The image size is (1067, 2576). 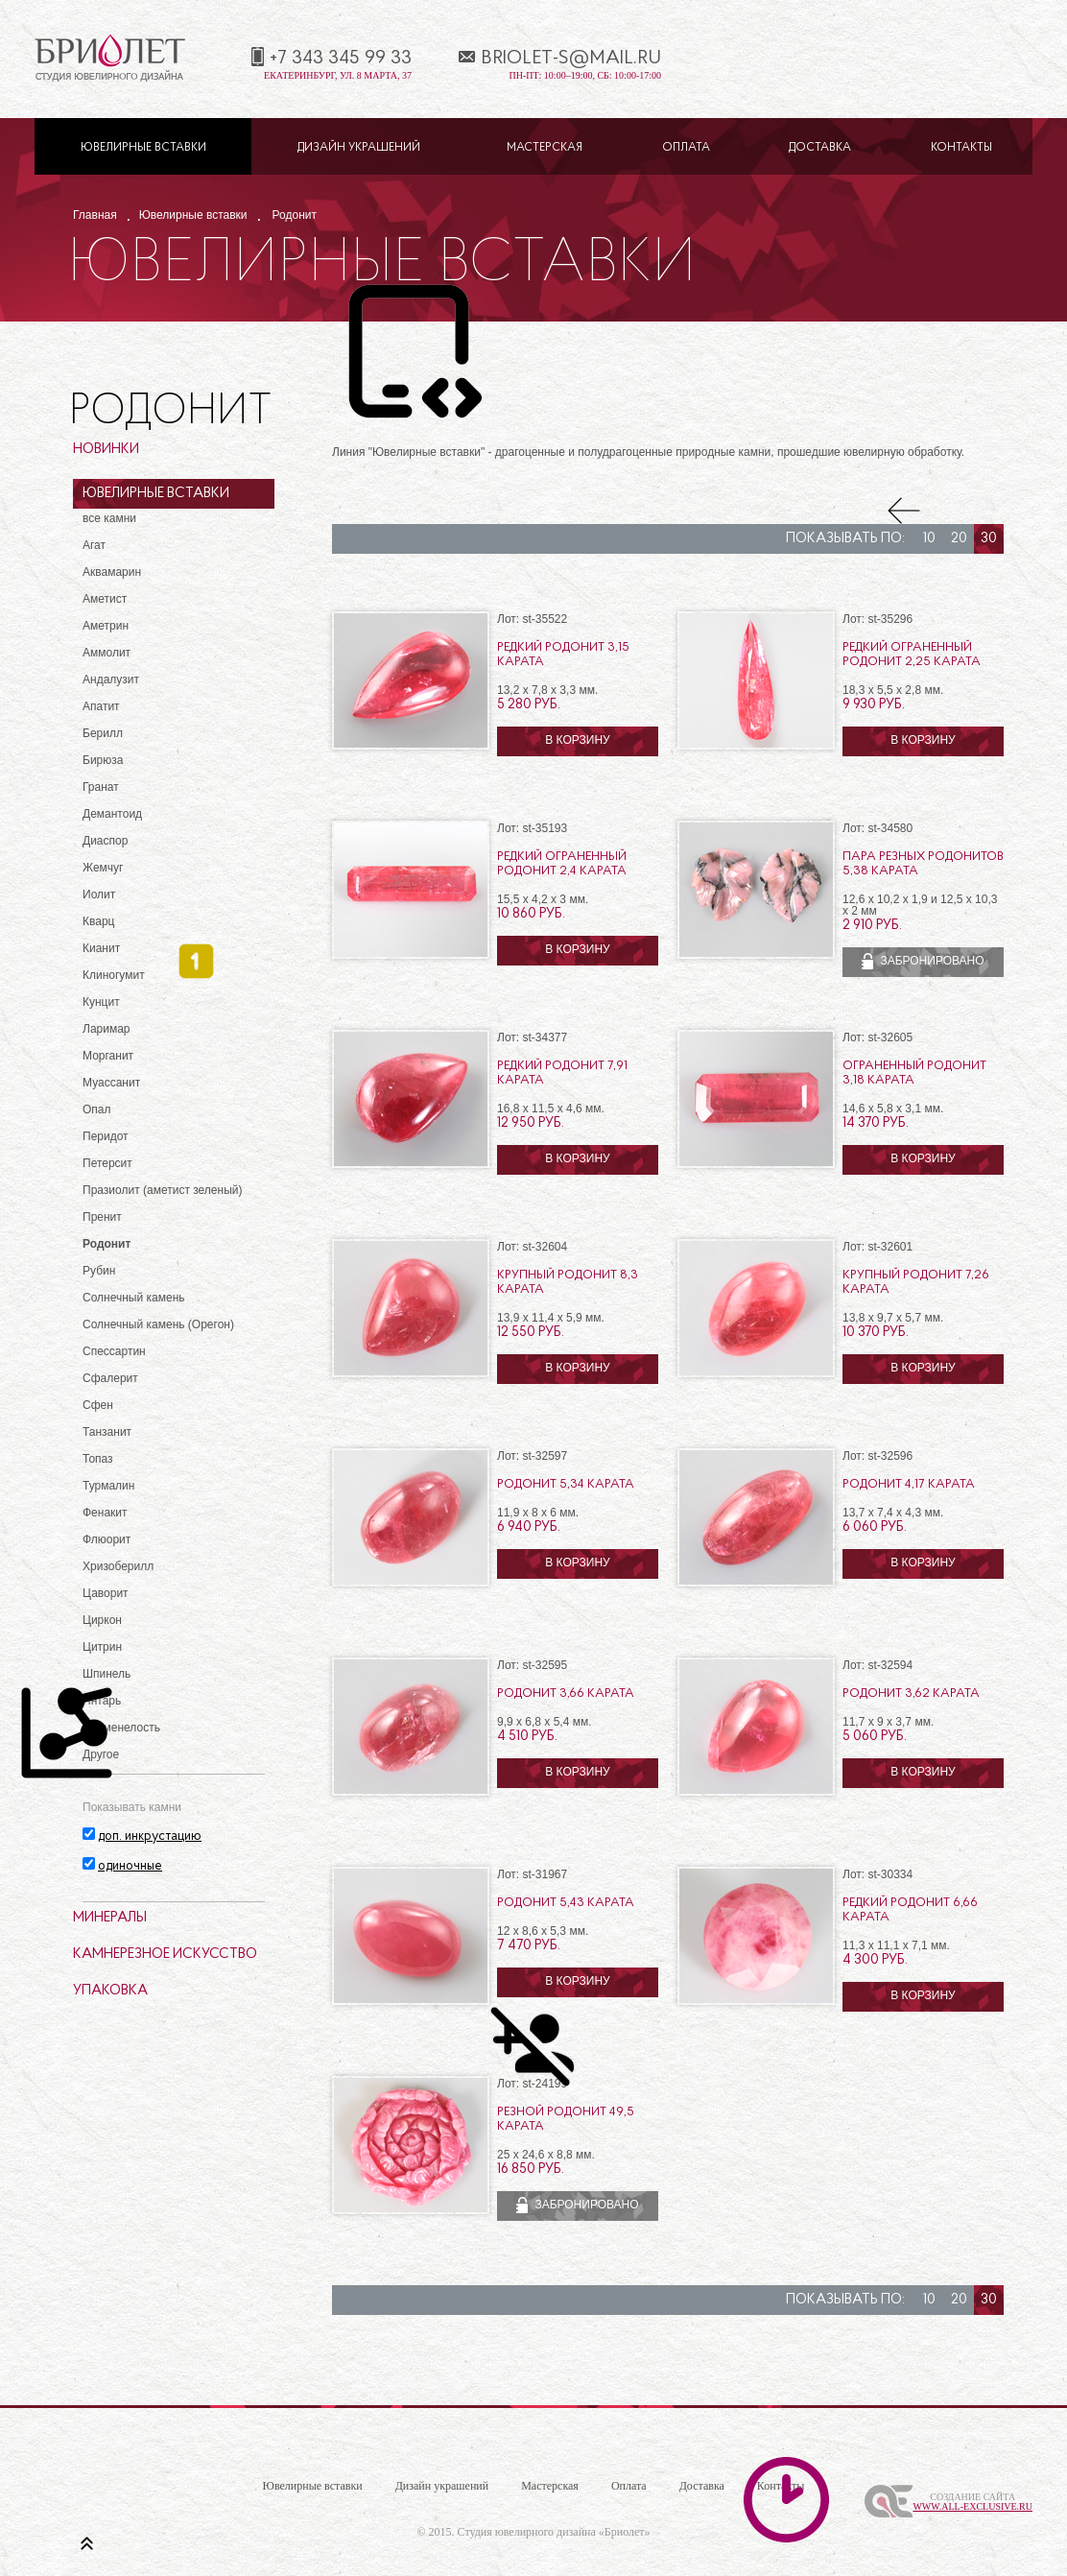 I want to click on scroll to top of page, so click(x=86, y=2543).